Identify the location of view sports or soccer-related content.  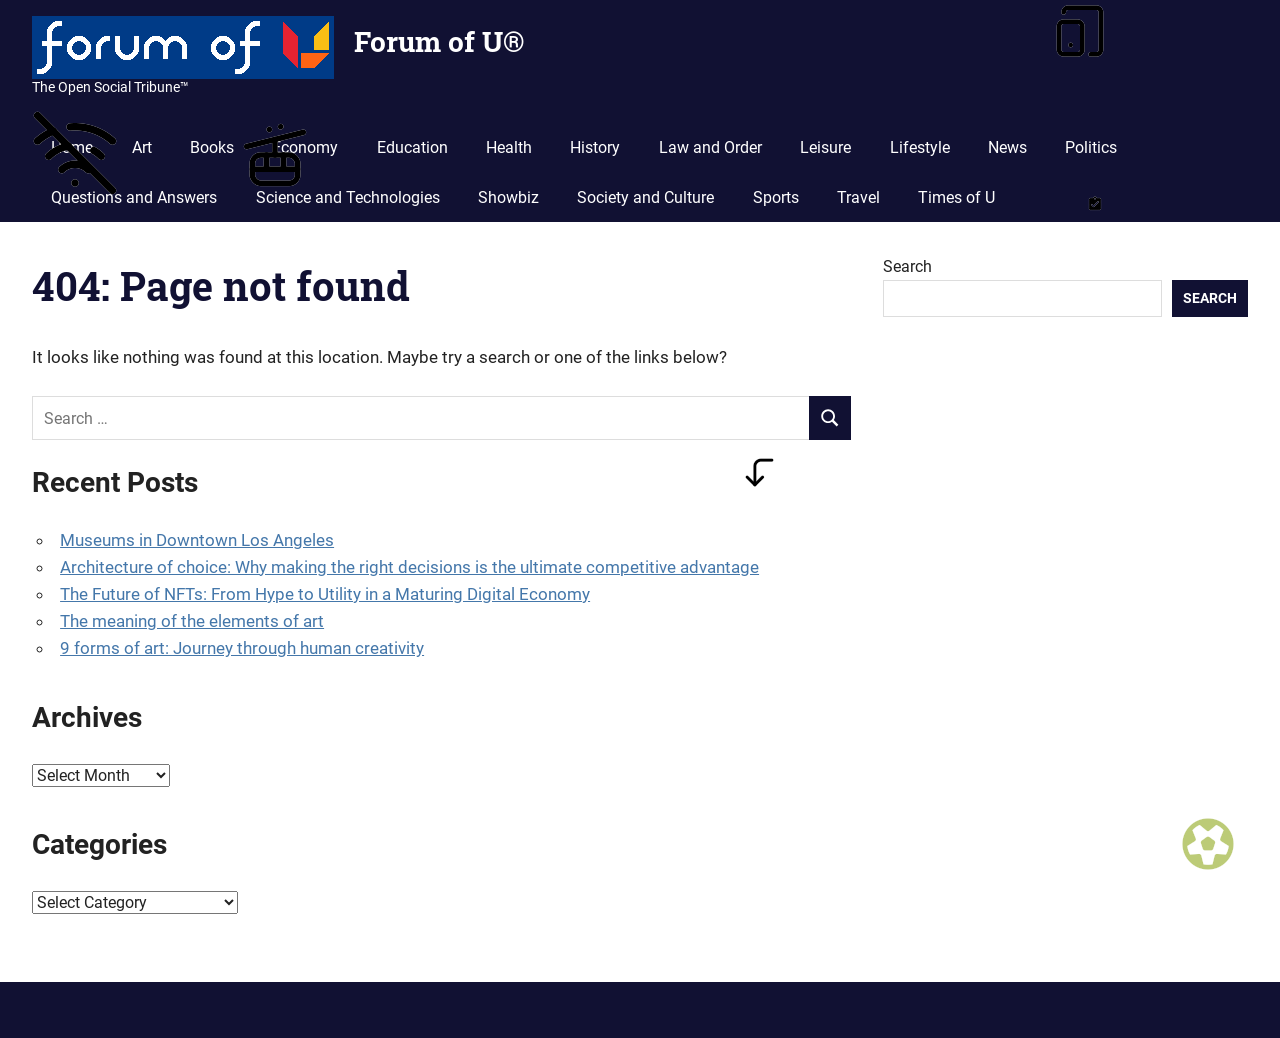
(1208, 844).